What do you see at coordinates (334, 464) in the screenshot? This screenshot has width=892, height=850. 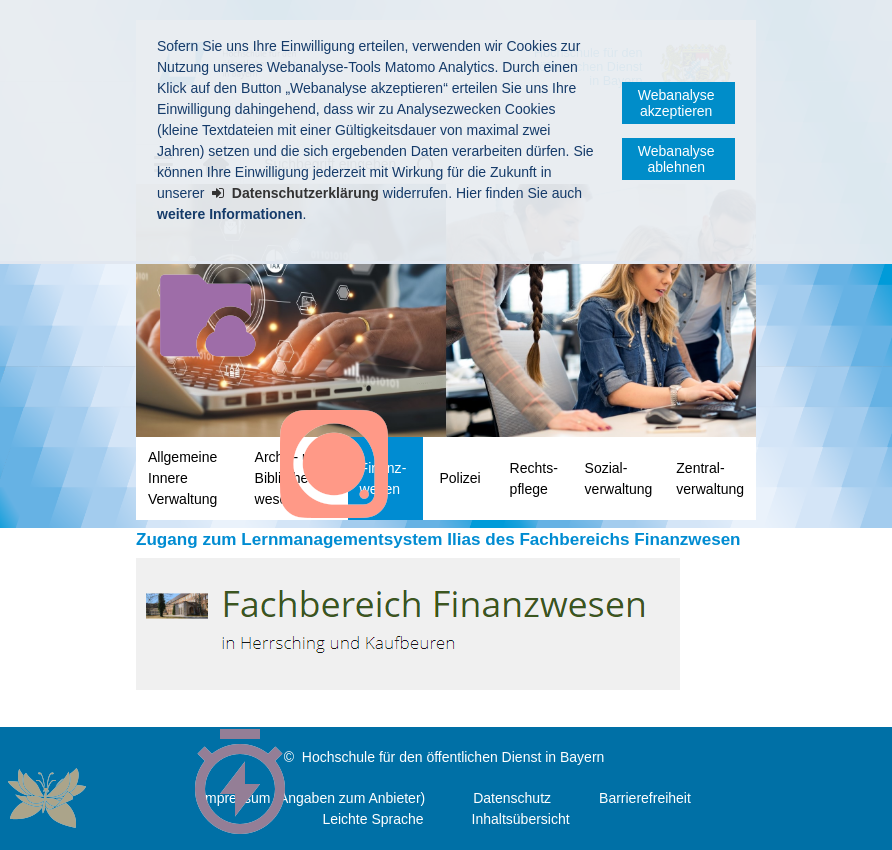 I see `open the PlanGrid app` at bounding box center [334, 464].